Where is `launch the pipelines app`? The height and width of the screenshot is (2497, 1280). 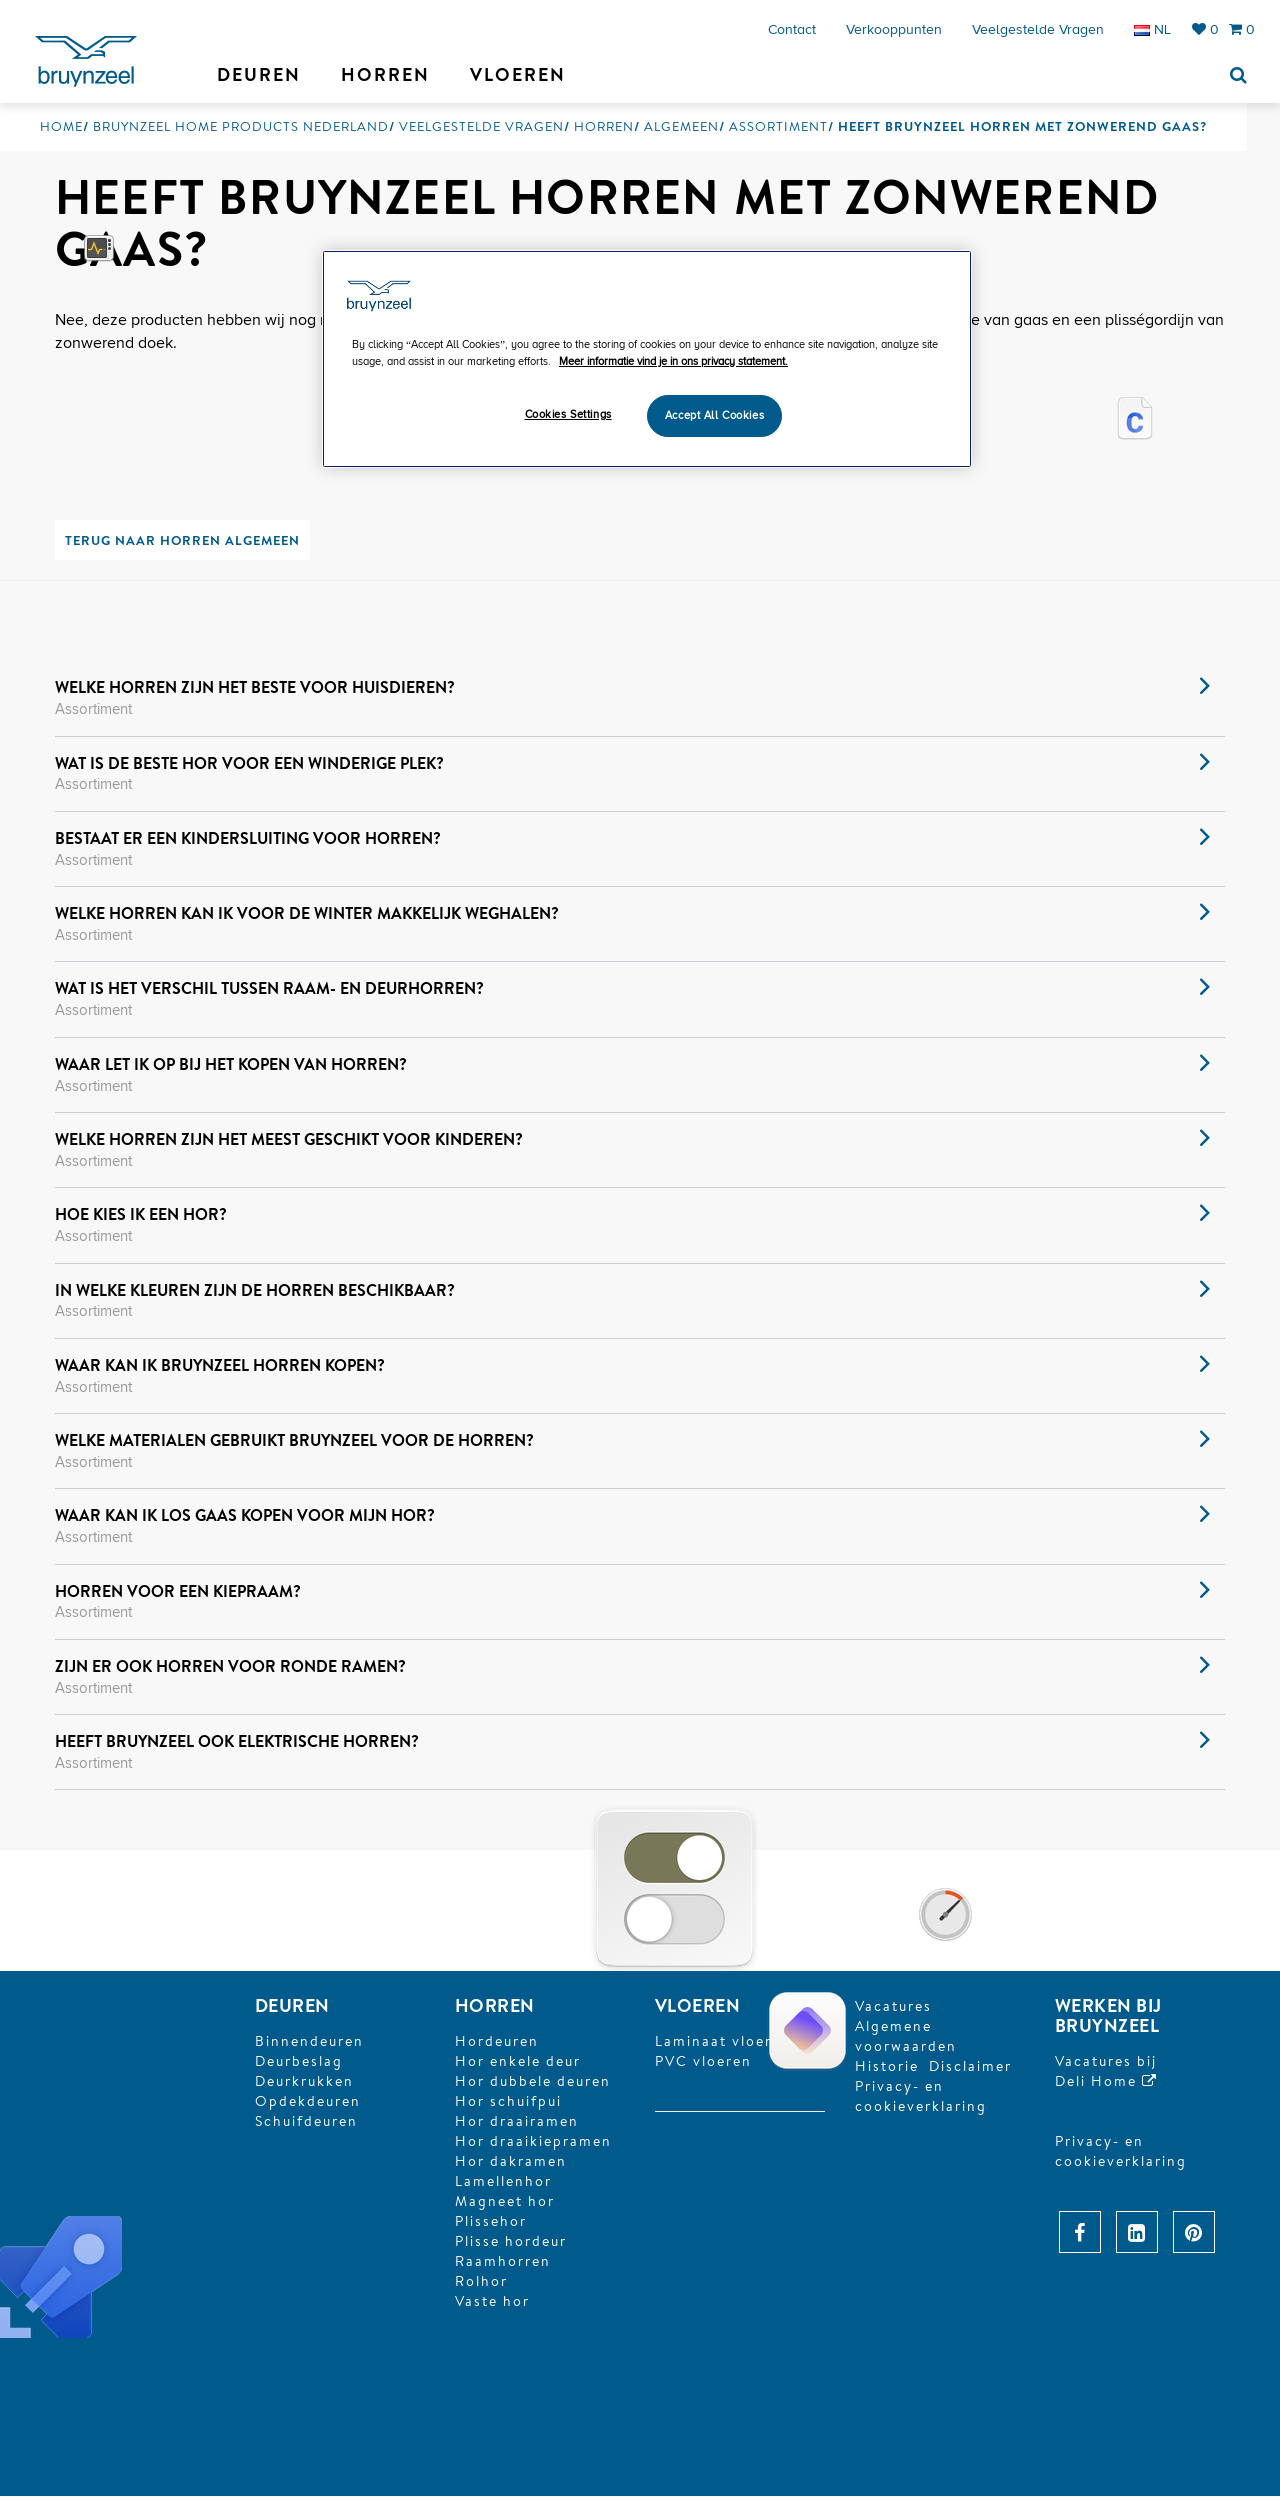
launch the pipelines app is located at coordinates (61, 2277).